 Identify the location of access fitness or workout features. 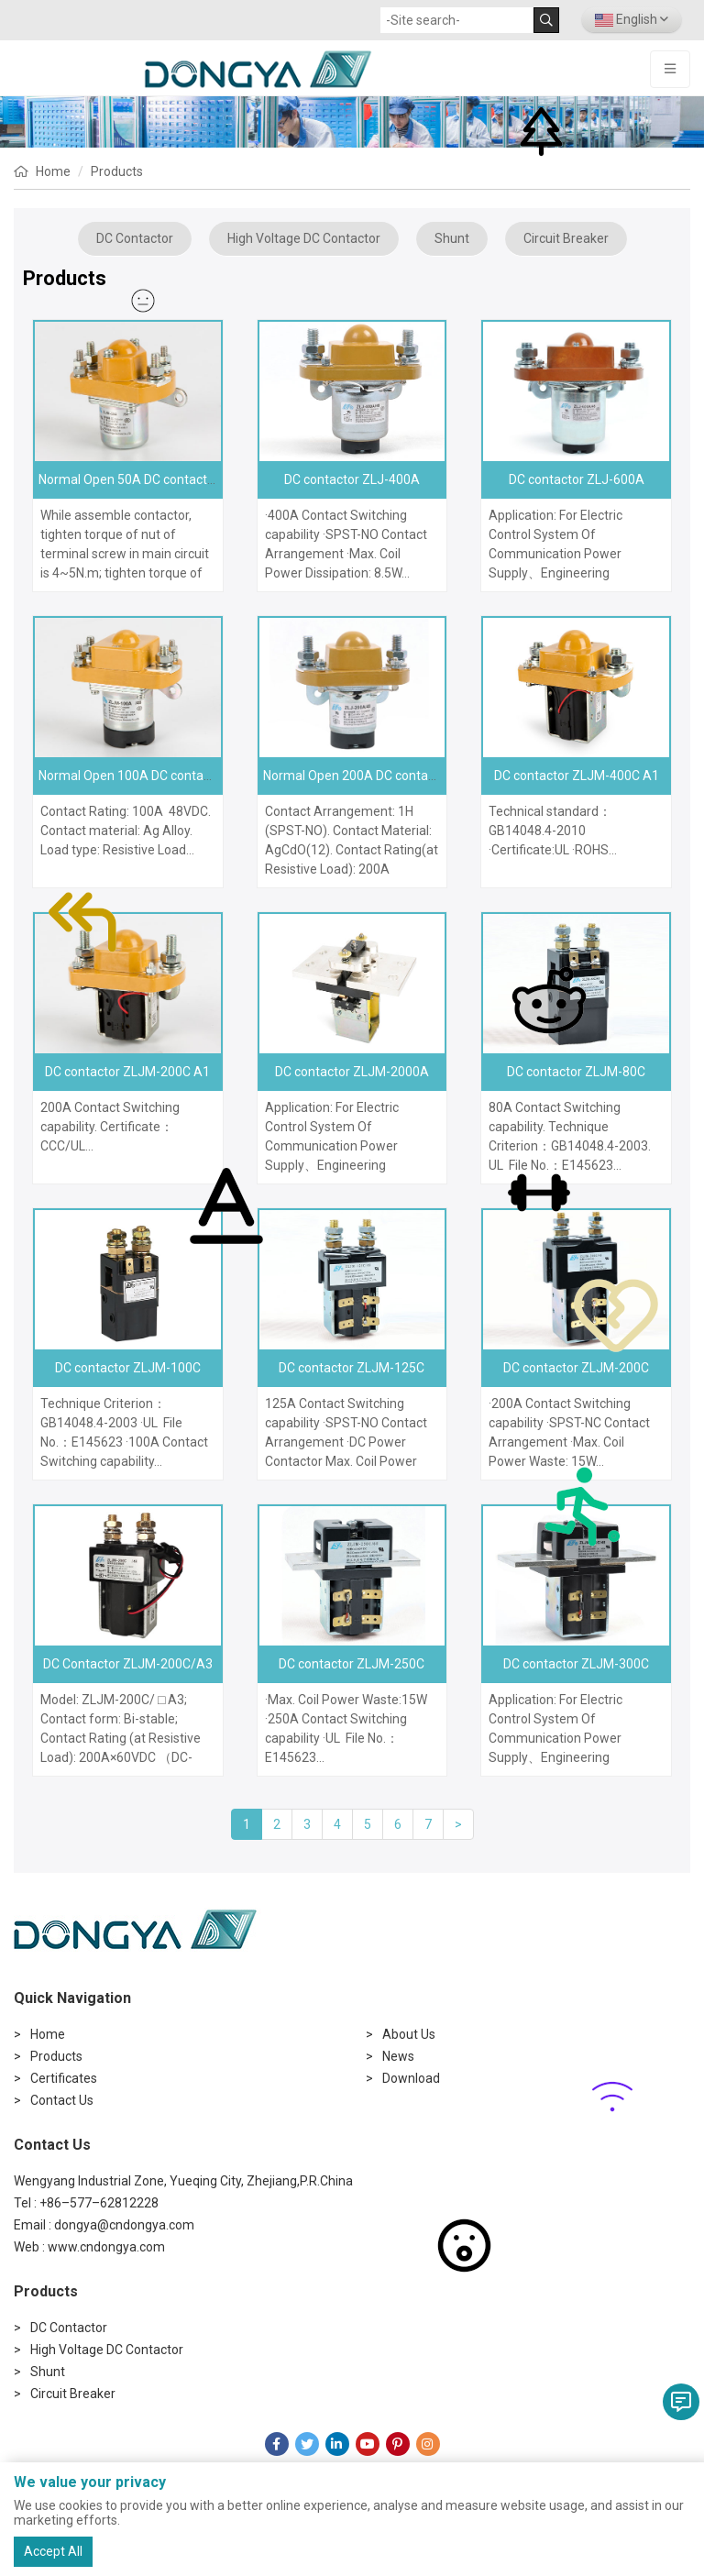
(539, 1193).